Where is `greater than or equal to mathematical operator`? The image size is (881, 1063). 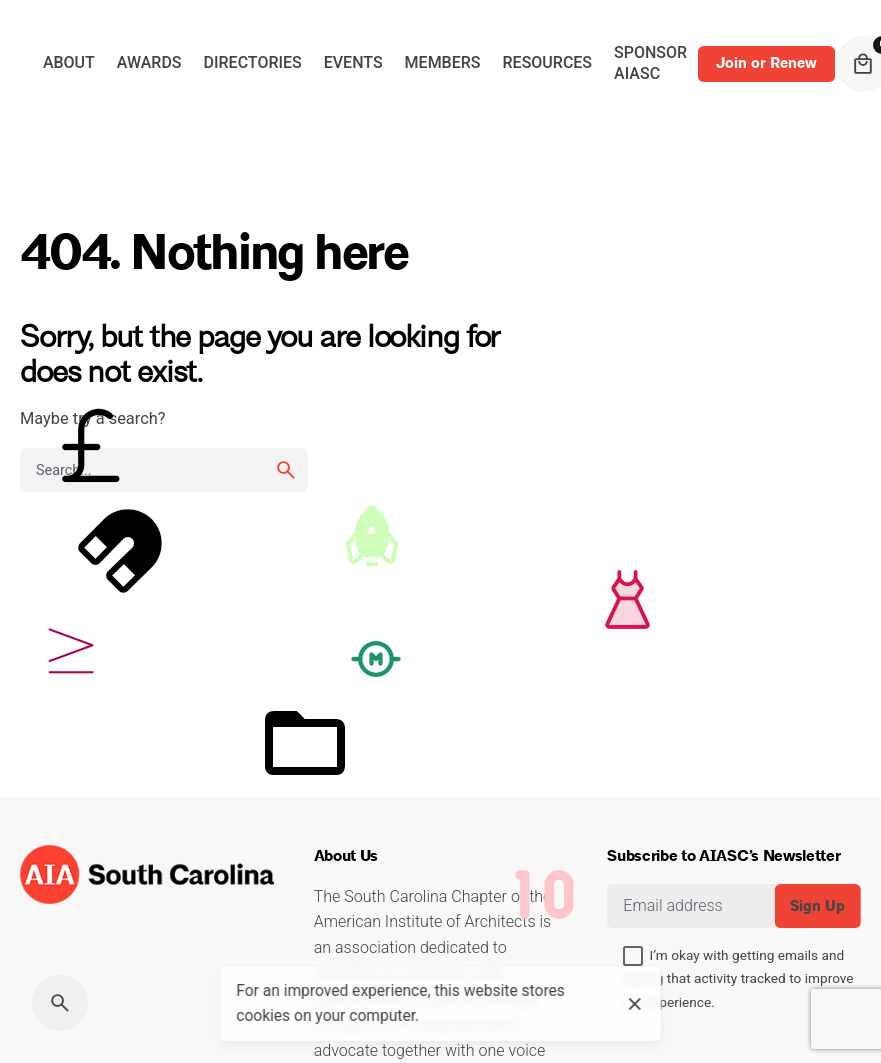
greater than or equal to mathematical operator is located at coordinates (70, 652).